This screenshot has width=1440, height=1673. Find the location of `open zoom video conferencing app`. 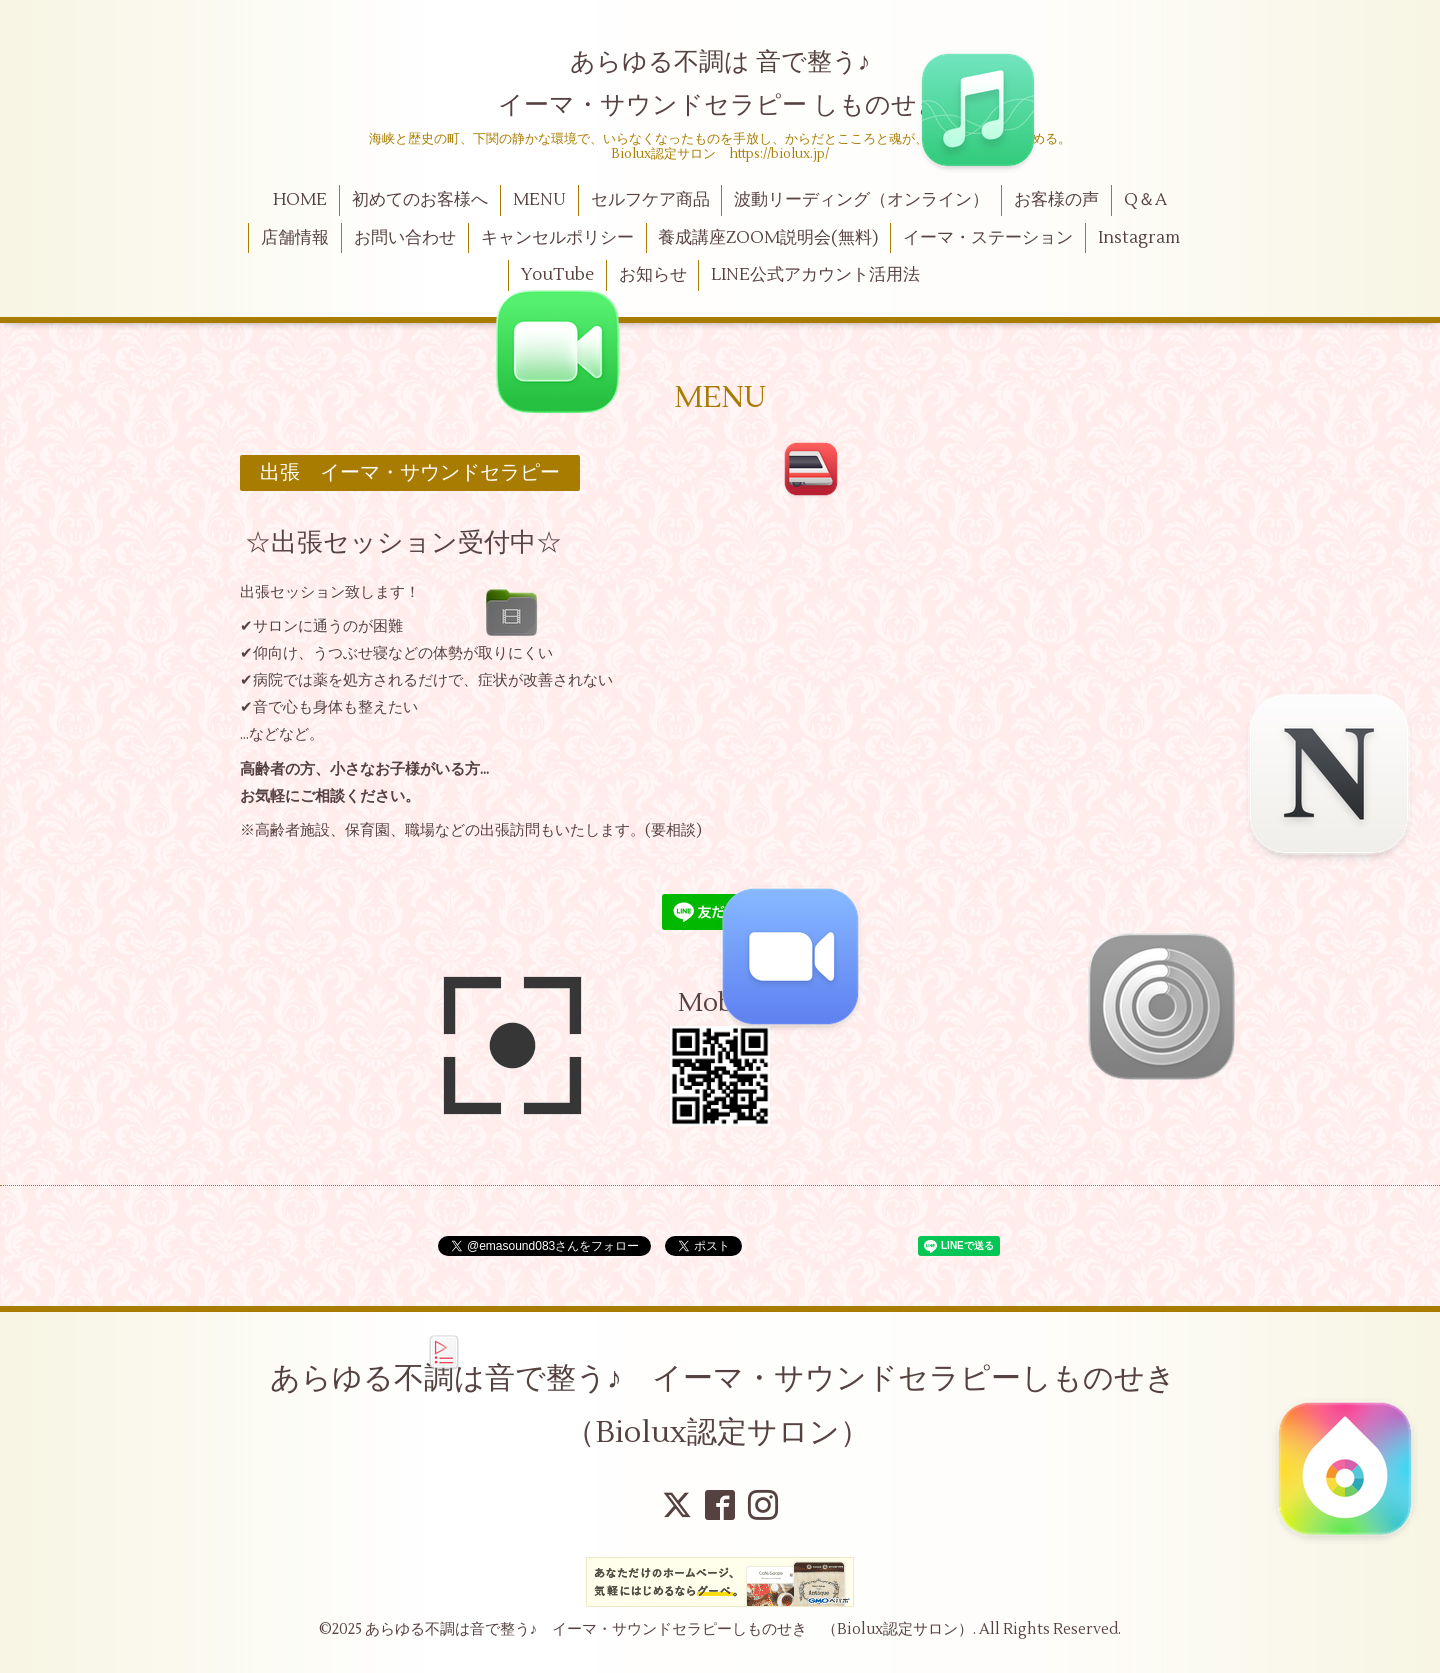

open zoom video conferencing app is located at coordinates (790, 956).